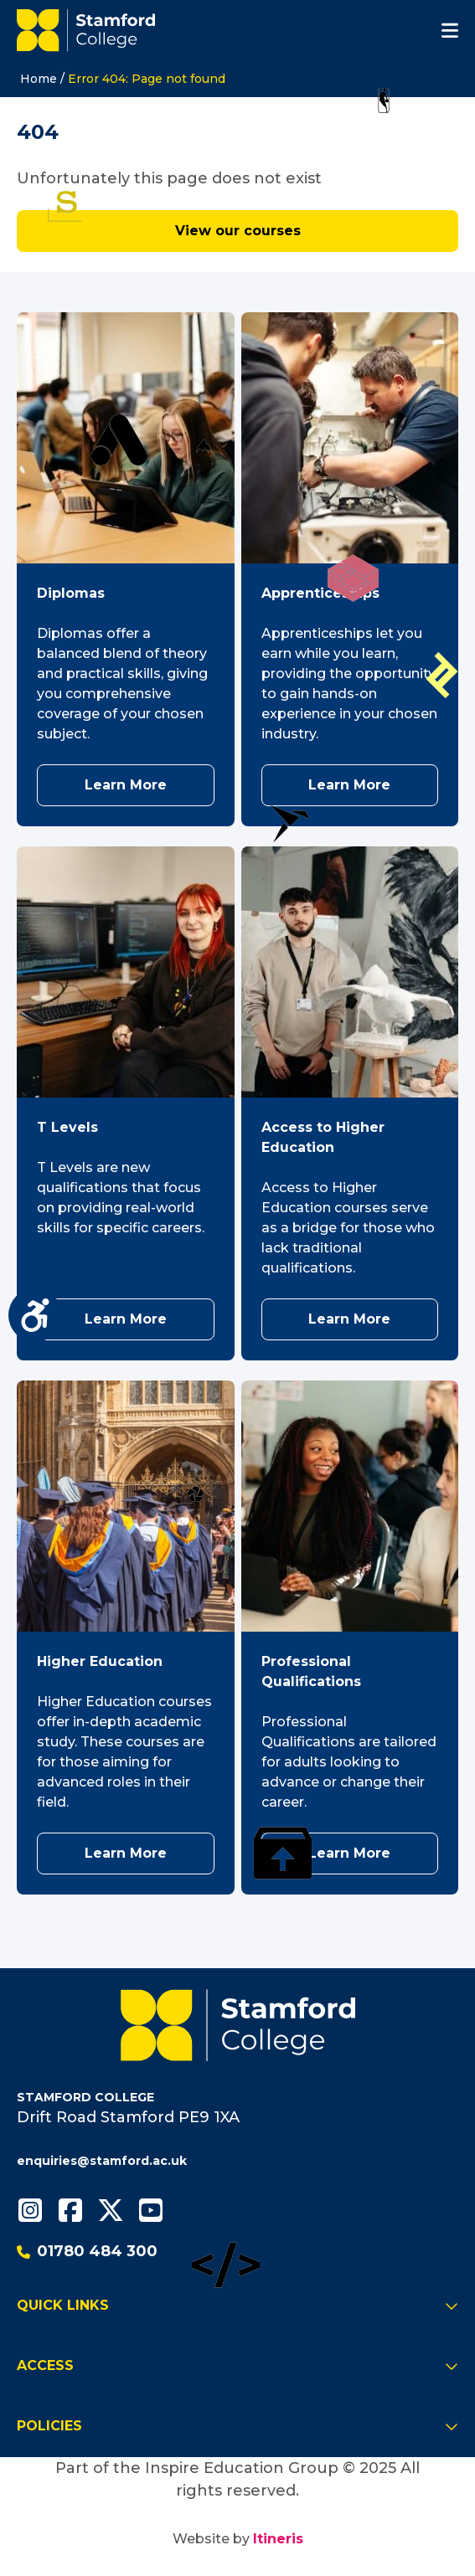  Describe the element at coordinates (65, 206) in the screenshot. I see `slackware linux distribution logo` at that location.